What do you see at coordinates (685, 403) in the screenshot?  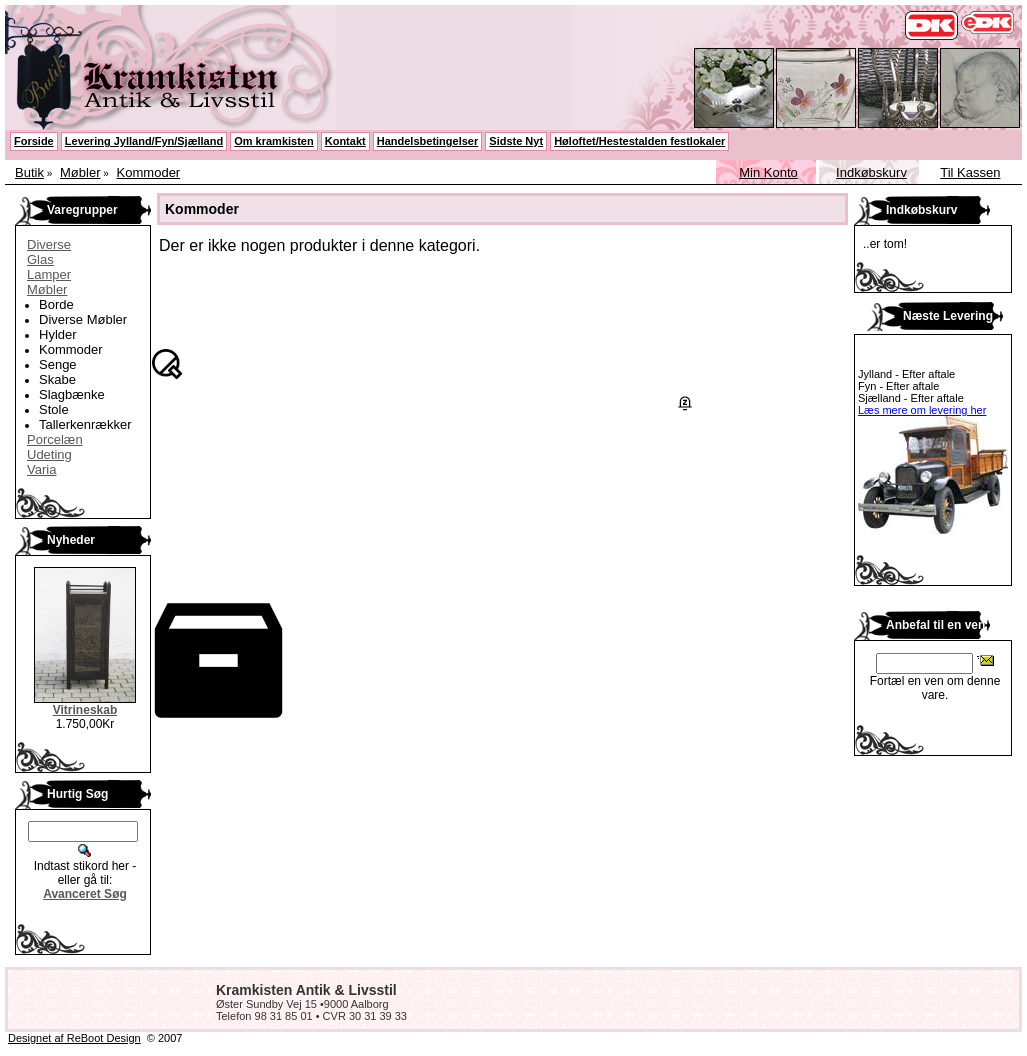 I see `snooze notifications temporarily` at bounding box center [685, 403].